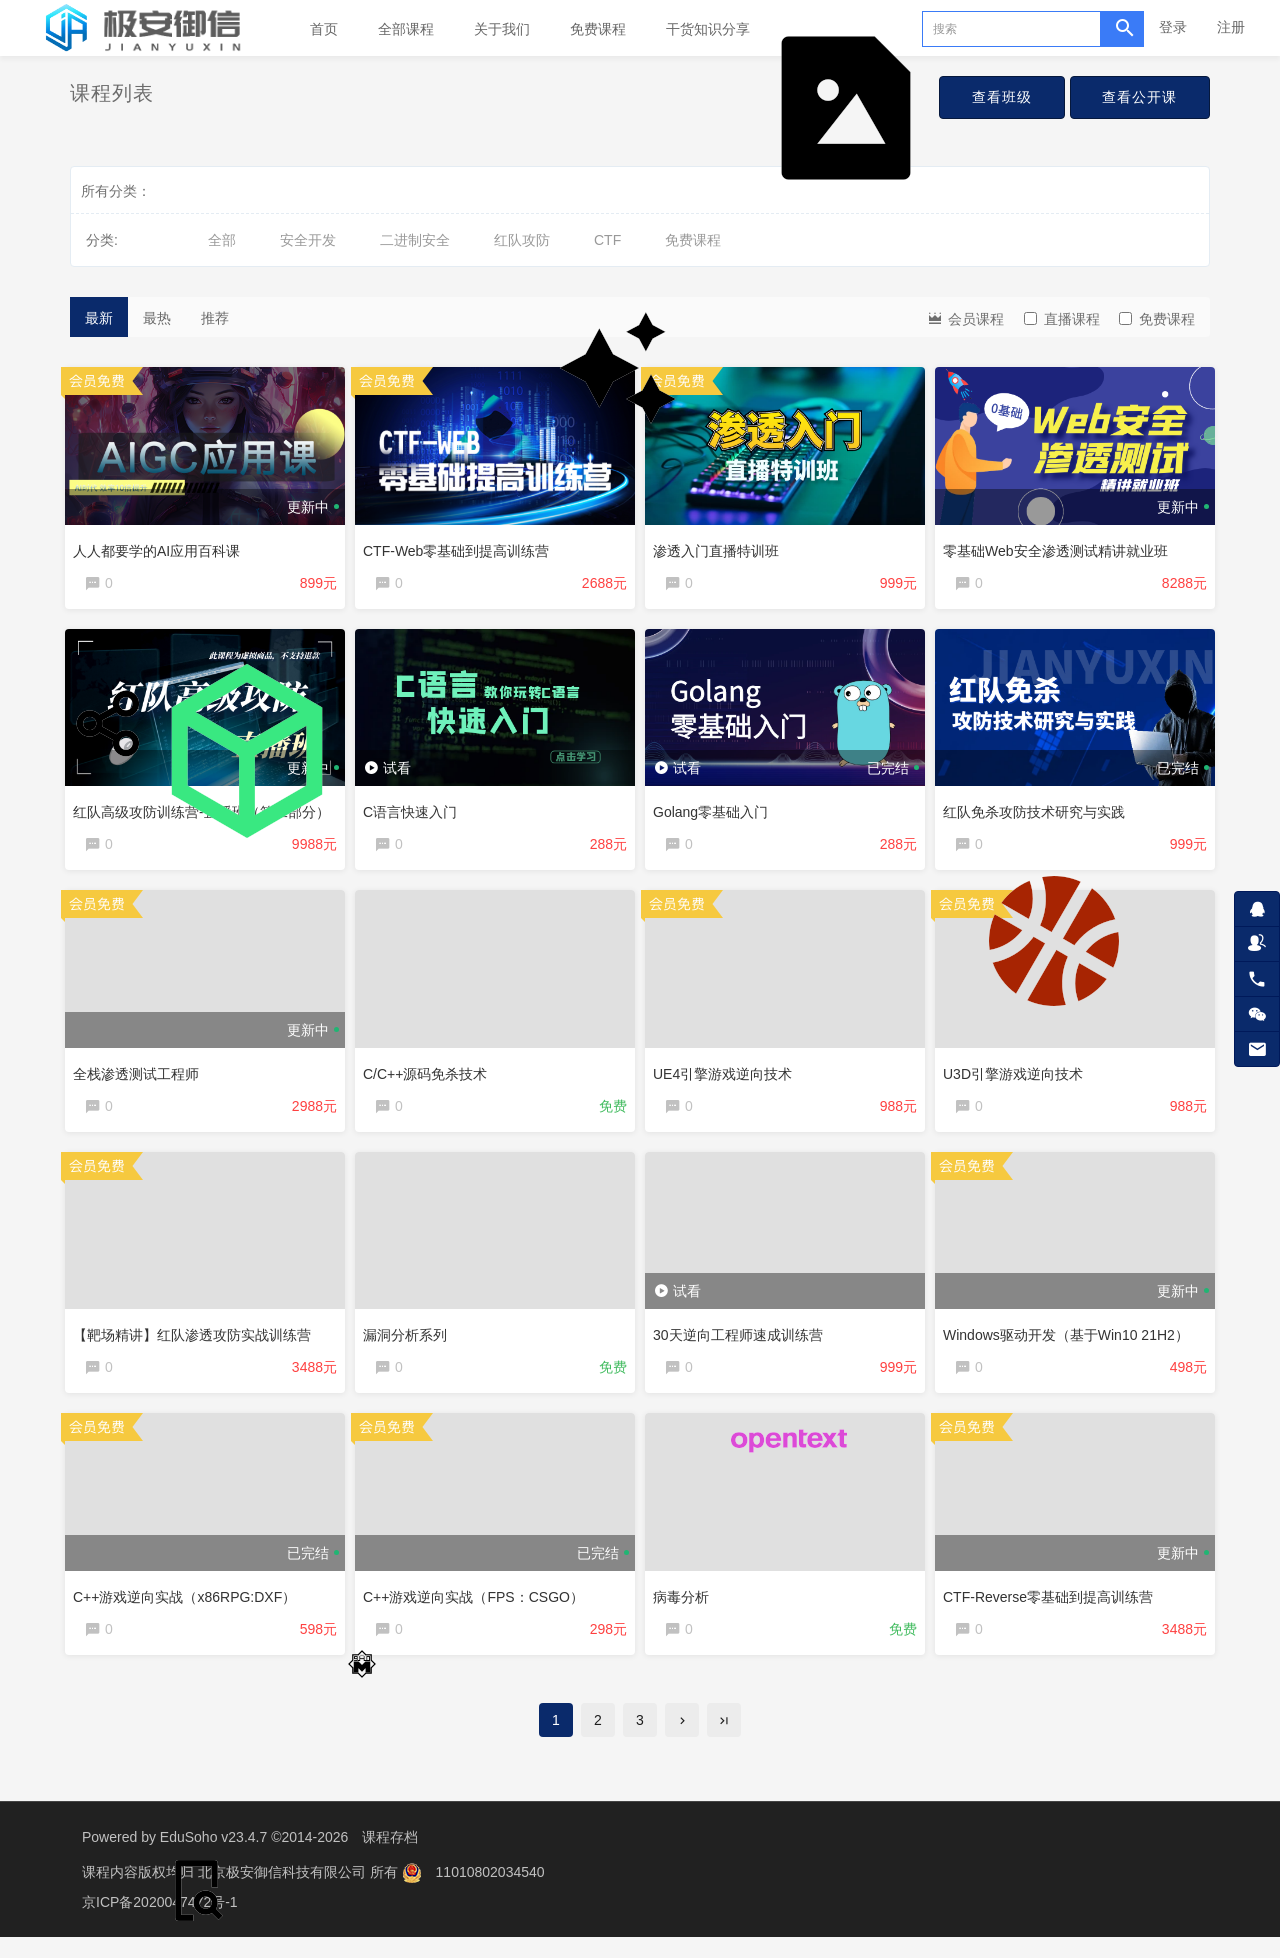  I want to click on view image file, so click(846, 108).